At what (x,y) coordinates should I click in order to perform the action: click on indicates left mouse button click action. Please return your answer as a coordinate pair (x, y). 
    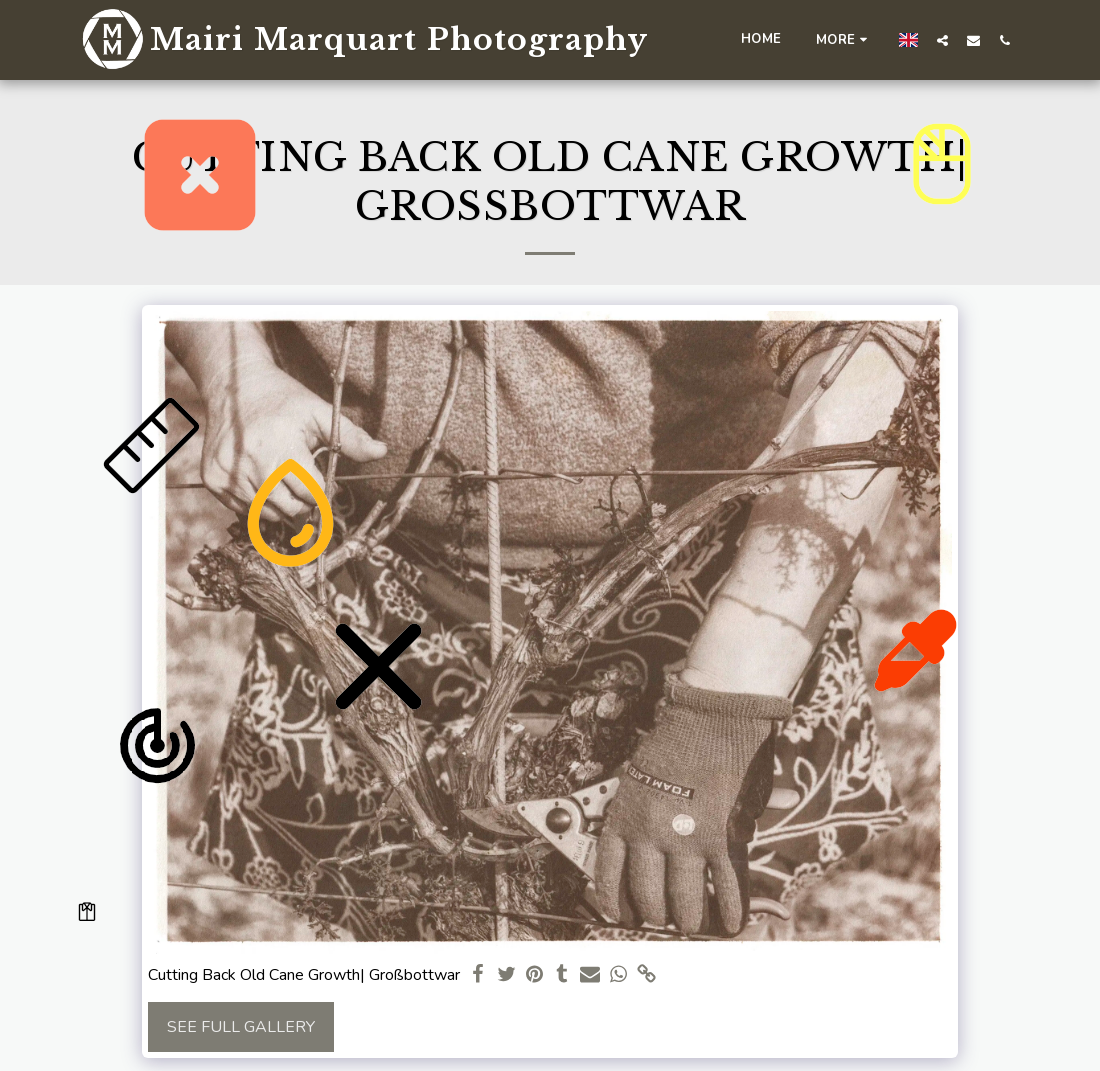
    Looking at the image, I should click on (942, 164).